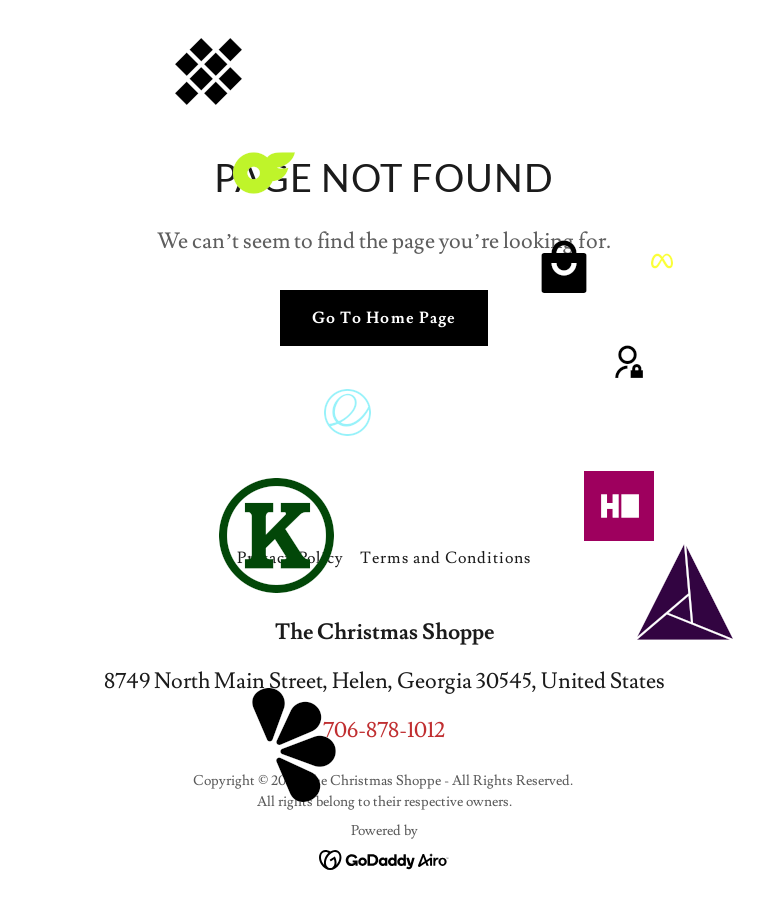  What do you see at coordinates (685, 592) in the screenshot?
I see `cmake build system logo` at bounding box center [685, 592].